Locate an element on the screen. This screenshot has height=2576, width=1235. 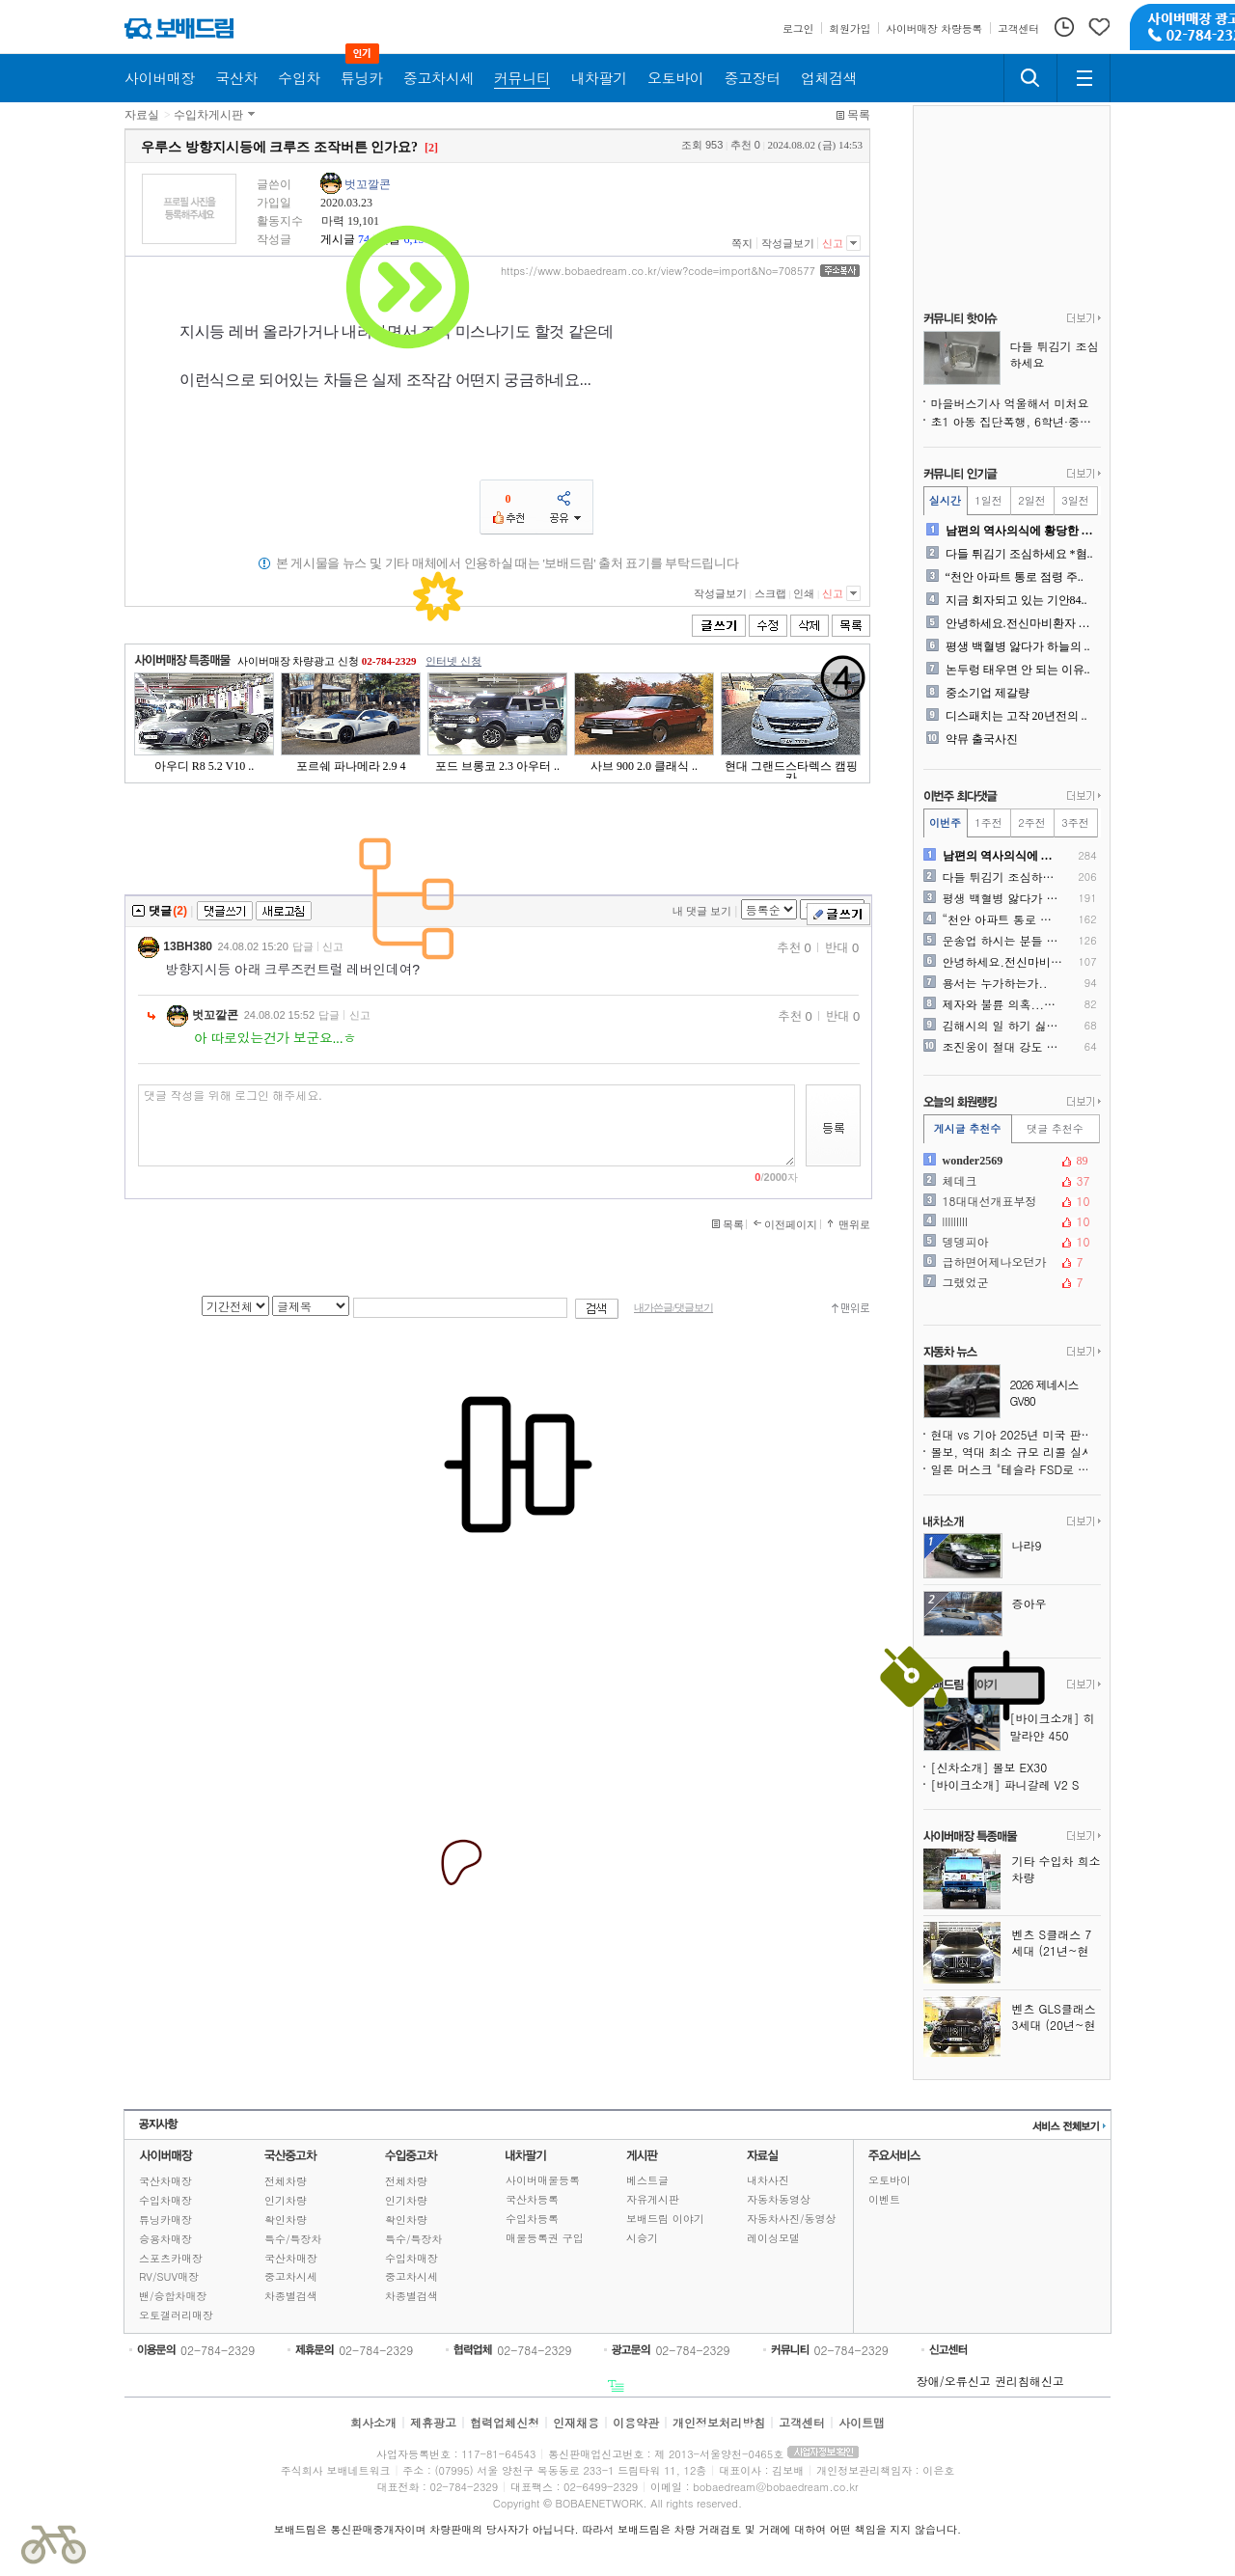
access bike-sharing or cycling services is located at coordinates (53, 2543).